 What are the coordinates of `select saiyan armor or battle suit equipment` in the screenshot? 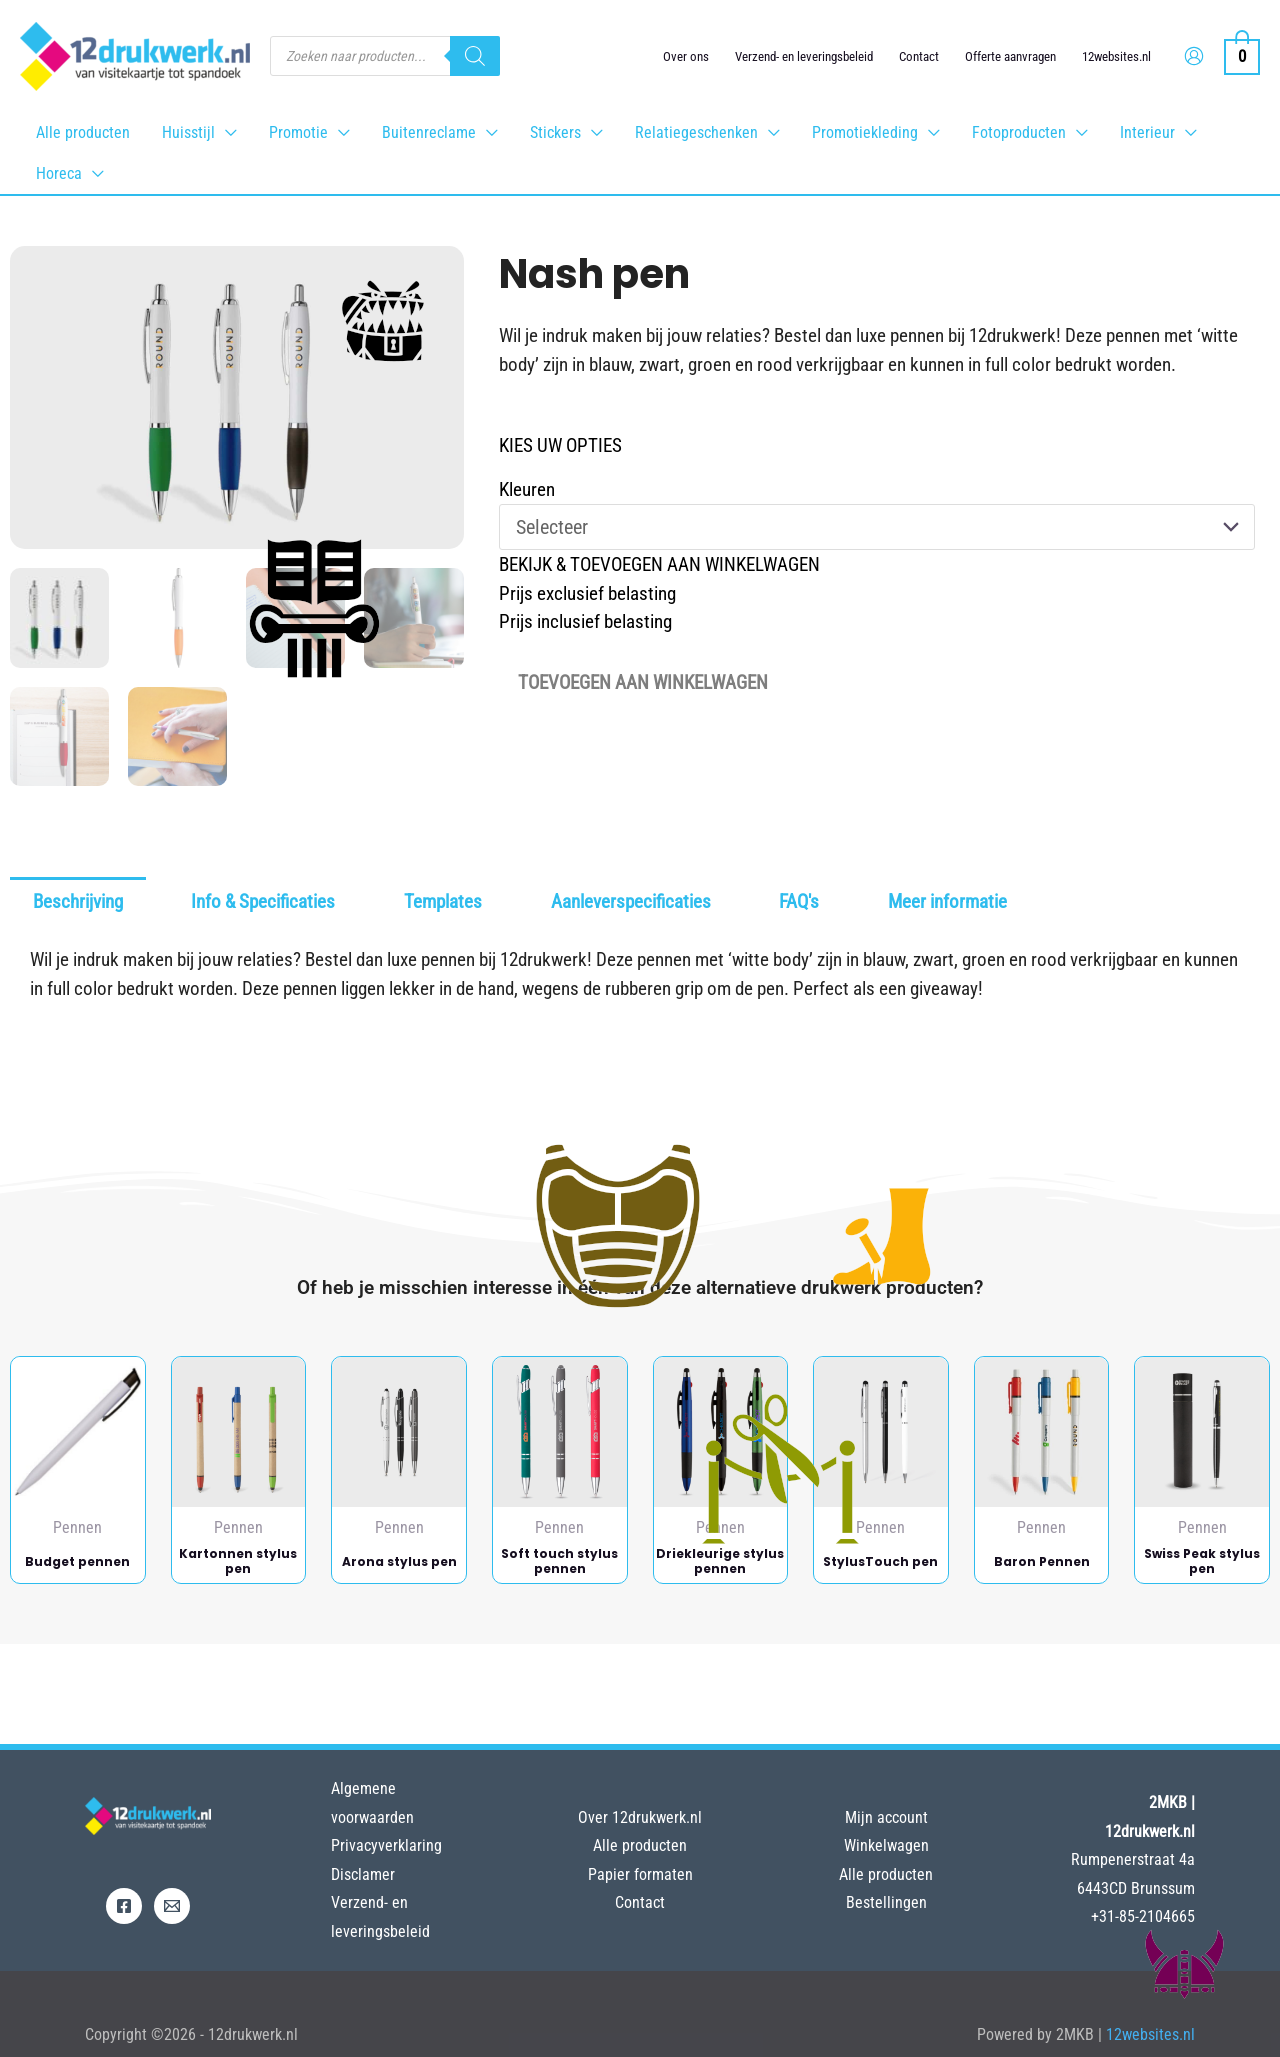 It's located at (618, 1223).